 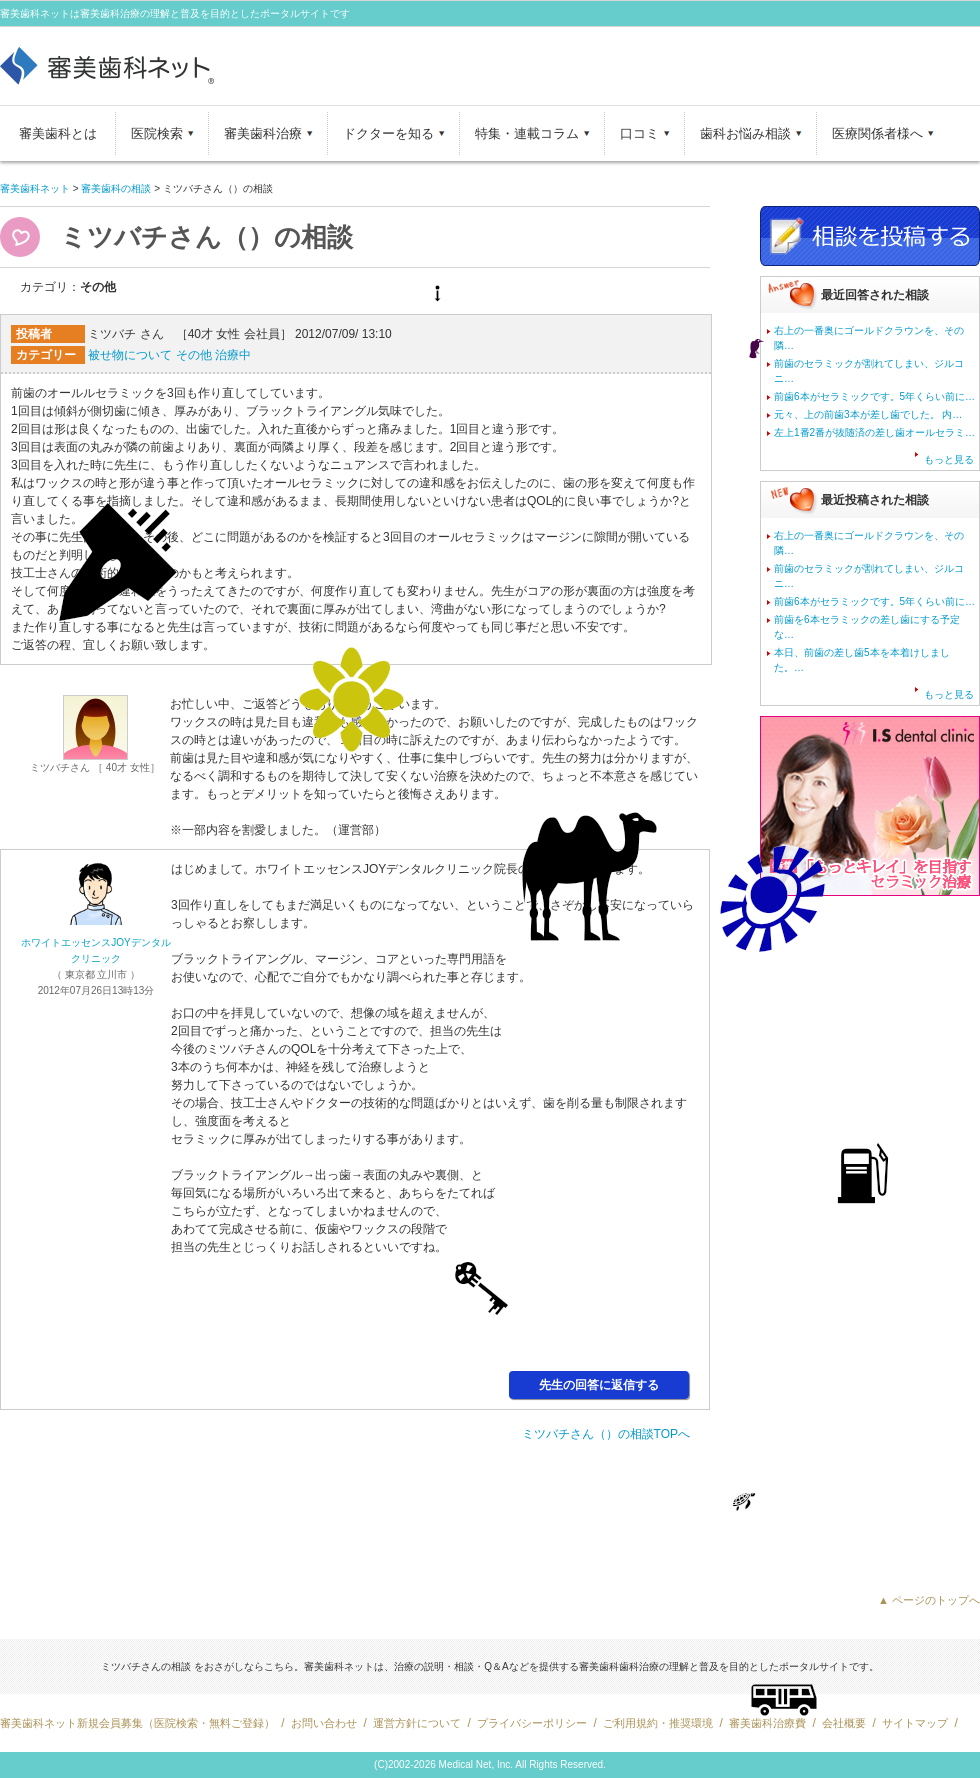 What do you see at coordinates (784, 1700) in the screenshot?
I see `view public transit options` at bounding box center [784, 1700].